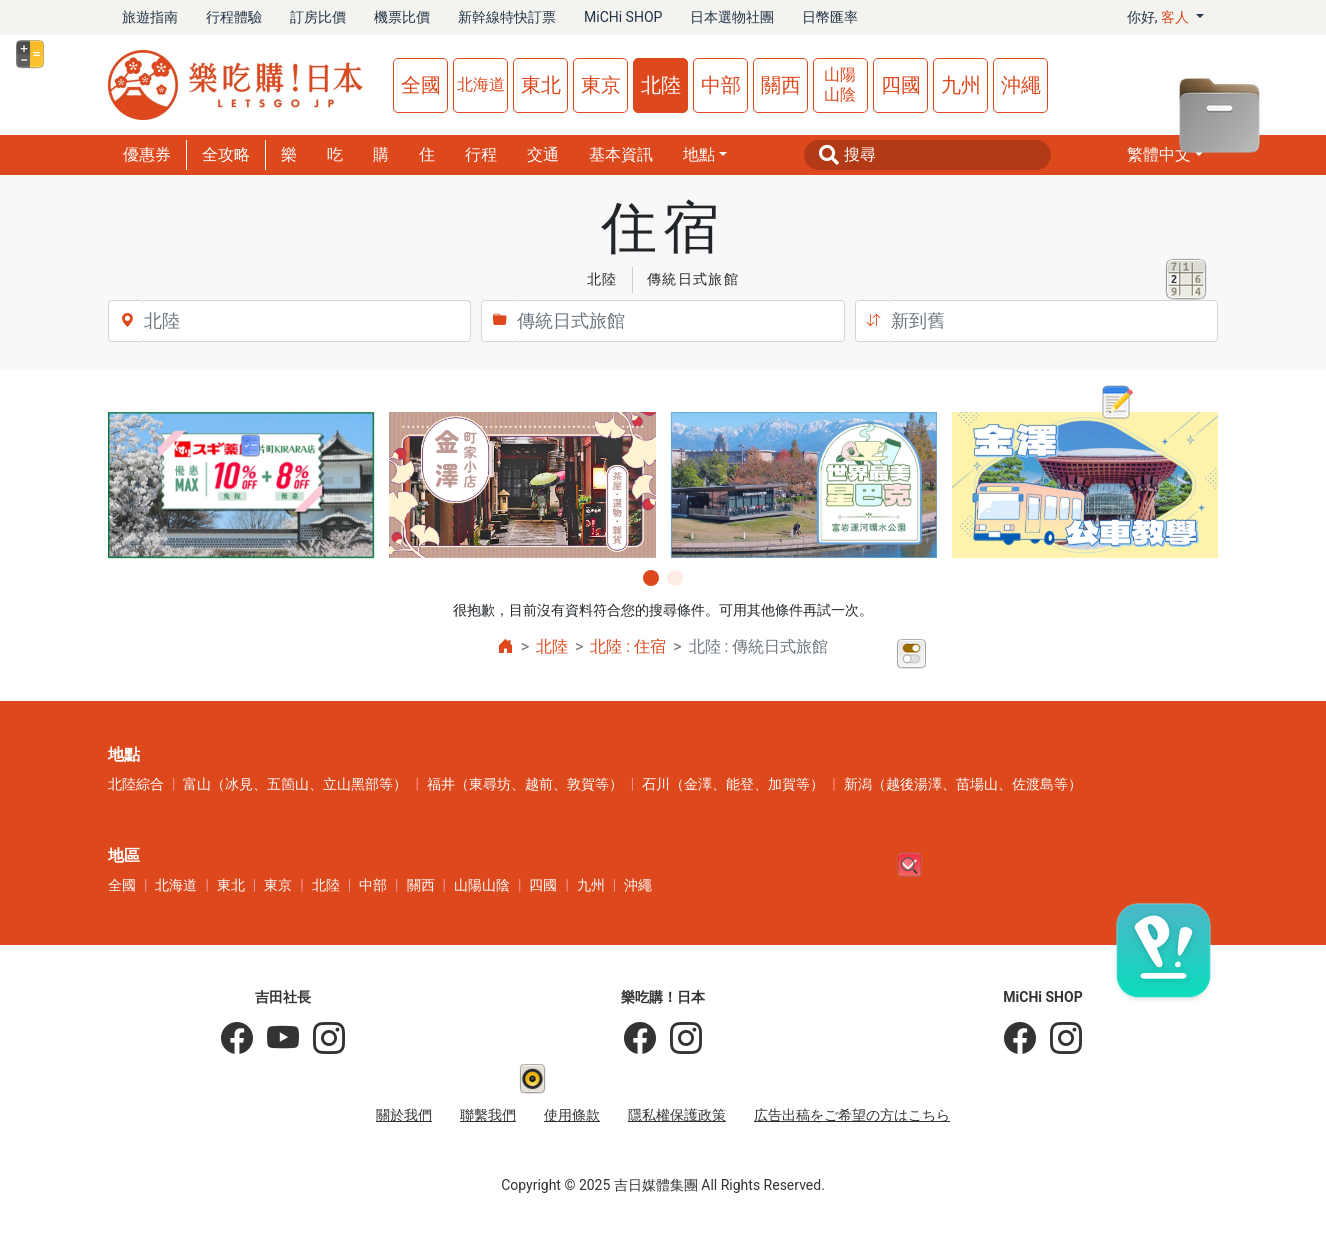 The image size is (1326, 1238). What do you see at coordinates (1116, 402) in the screenshot?
I see `open the text editor application` at bounding box center [1116, 402].